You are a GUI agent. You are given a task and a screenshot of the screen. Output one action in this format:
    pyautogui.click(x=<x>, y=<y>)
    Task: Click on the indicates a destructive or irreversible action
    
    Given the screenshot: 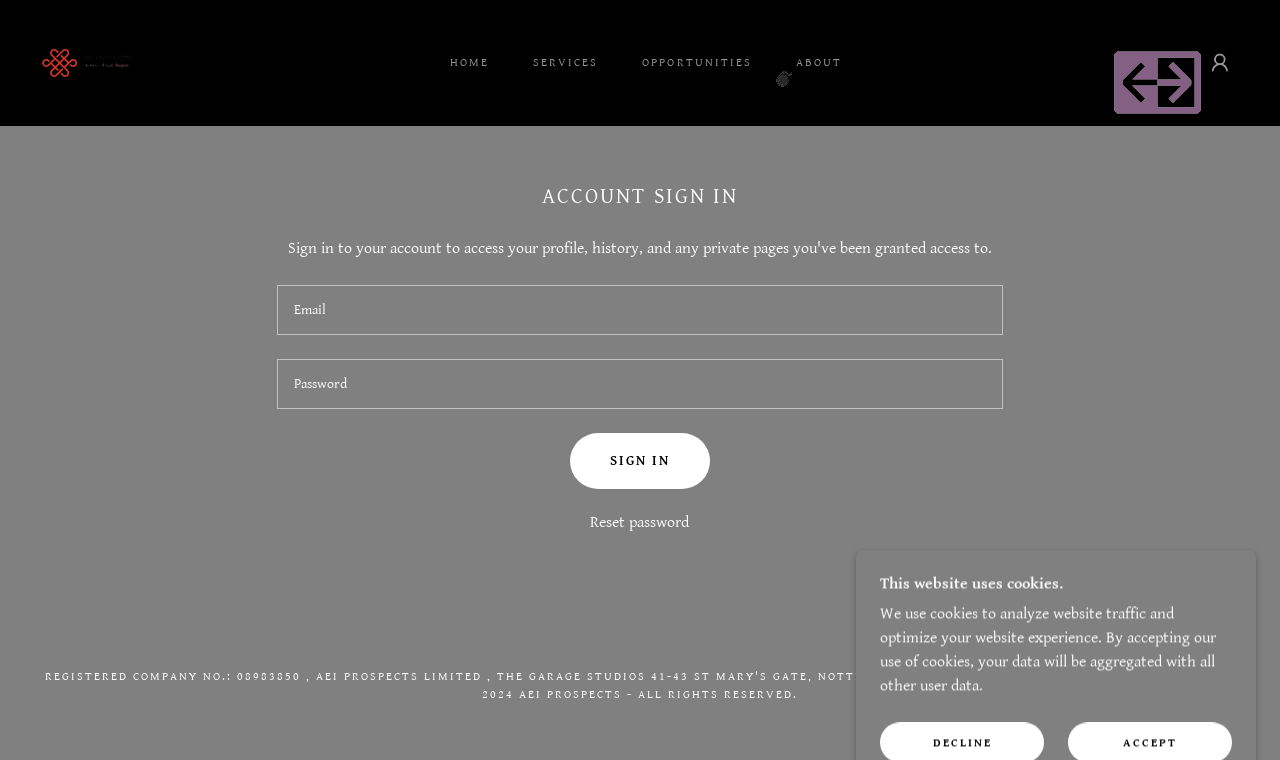 What is the action you would take?
    pyautogui.click(x=783, y=78)
    